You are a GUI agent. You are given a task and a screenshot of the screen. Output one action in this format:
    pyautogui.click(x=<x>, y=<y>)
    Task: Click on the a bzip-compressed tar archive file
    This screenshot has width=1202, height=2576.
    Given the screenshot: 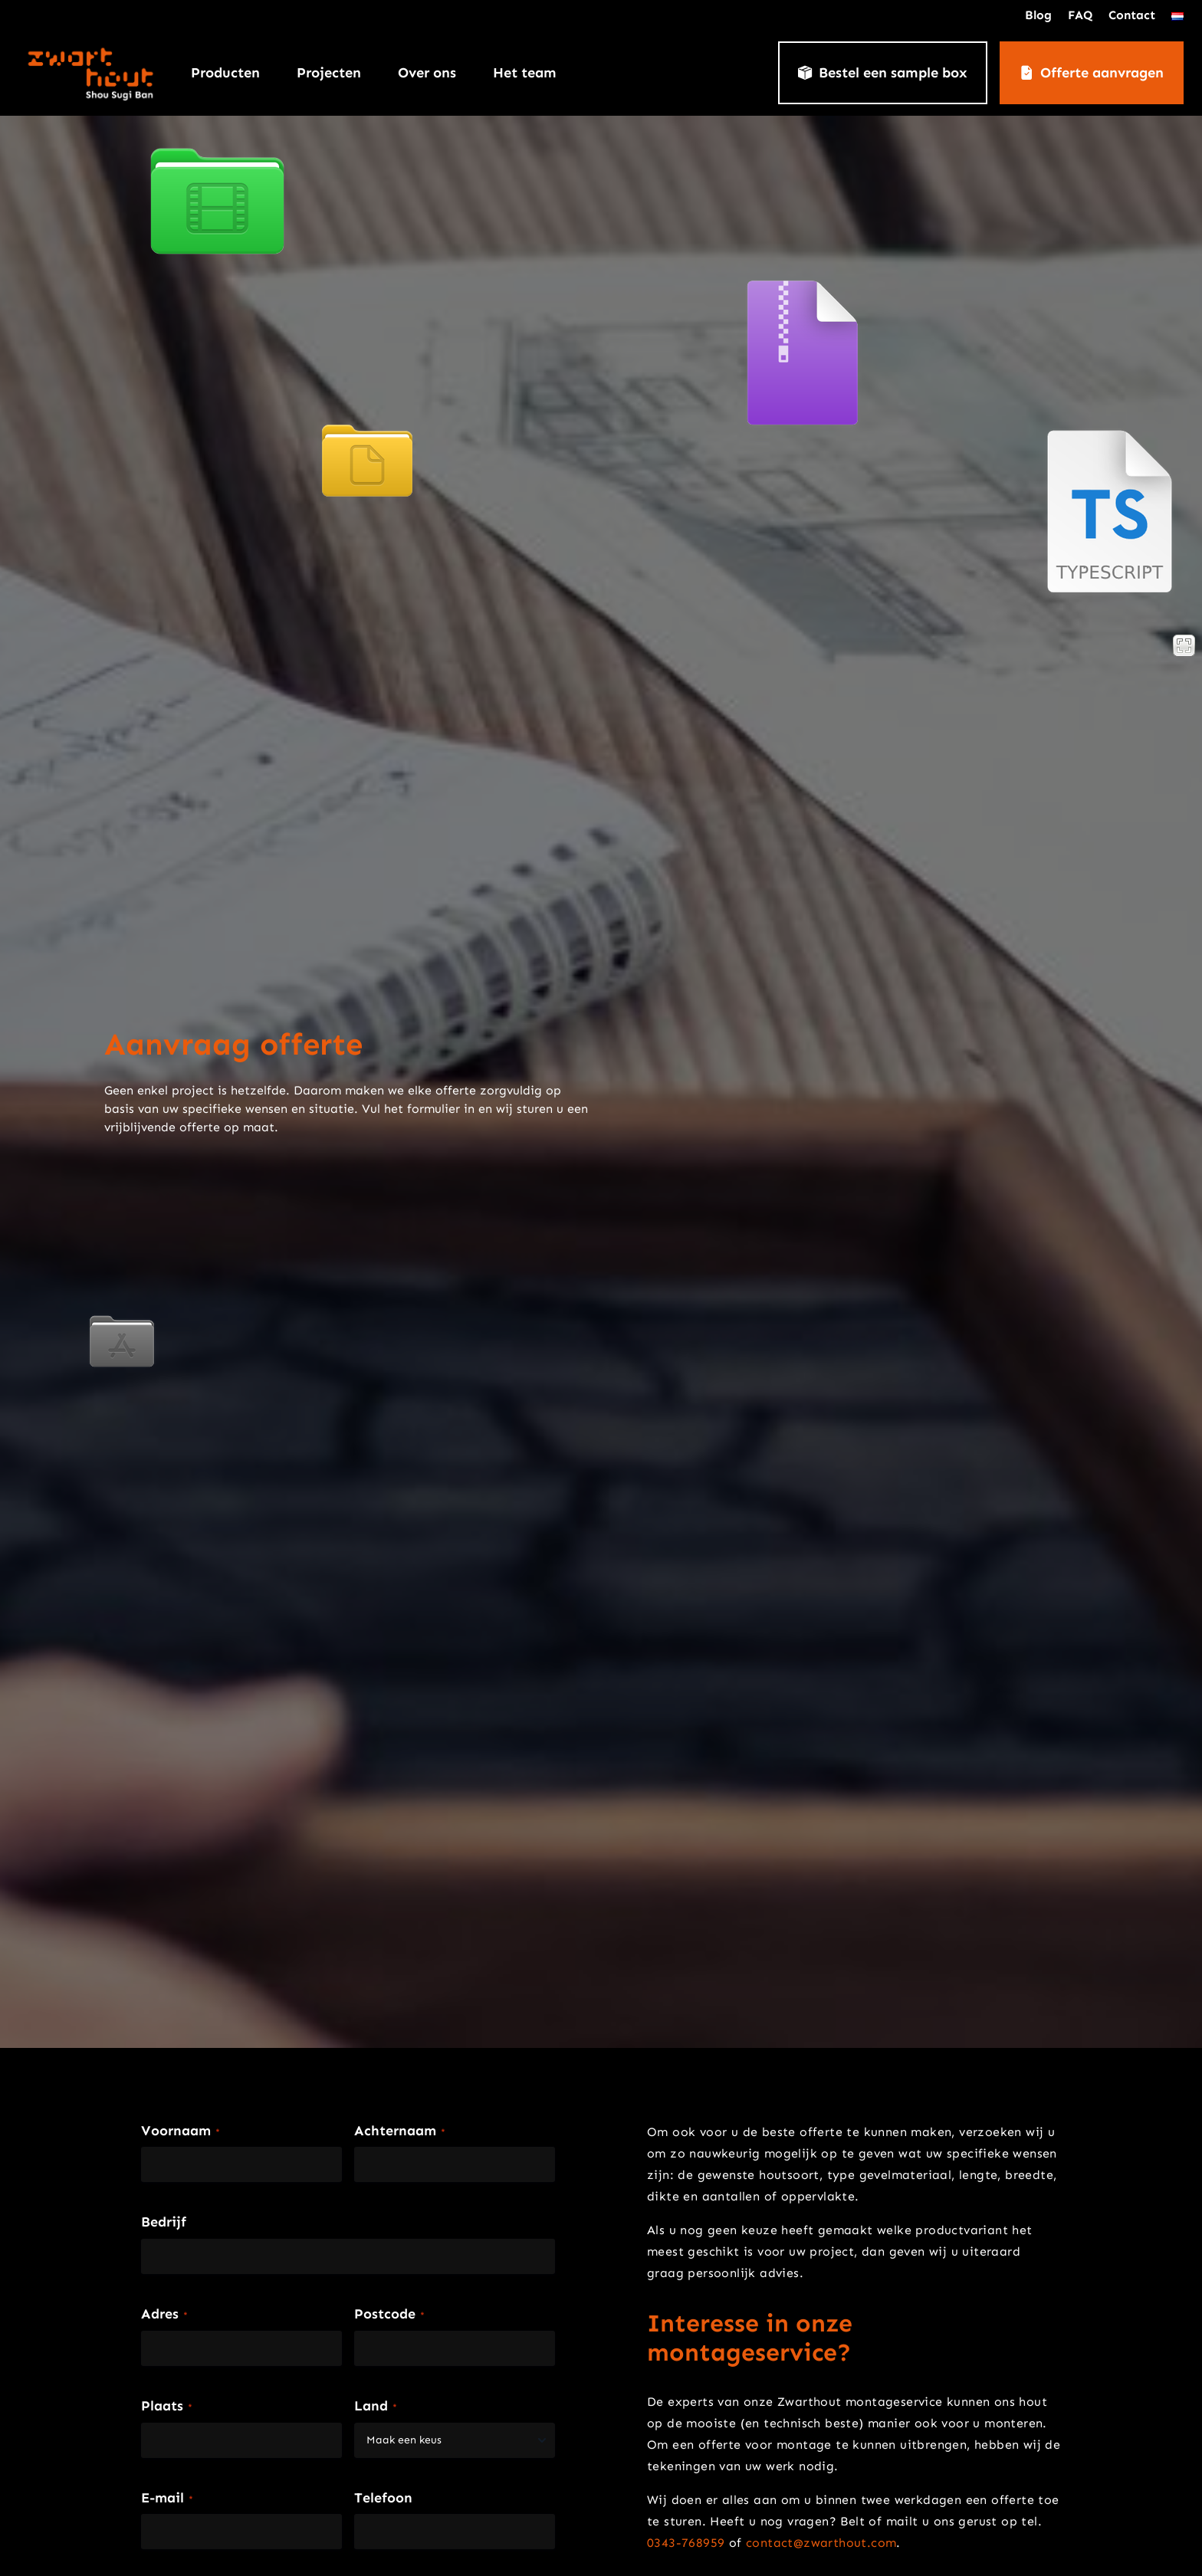 What is the action you would take?
    pyautogui.click(x=803, y=356)
    